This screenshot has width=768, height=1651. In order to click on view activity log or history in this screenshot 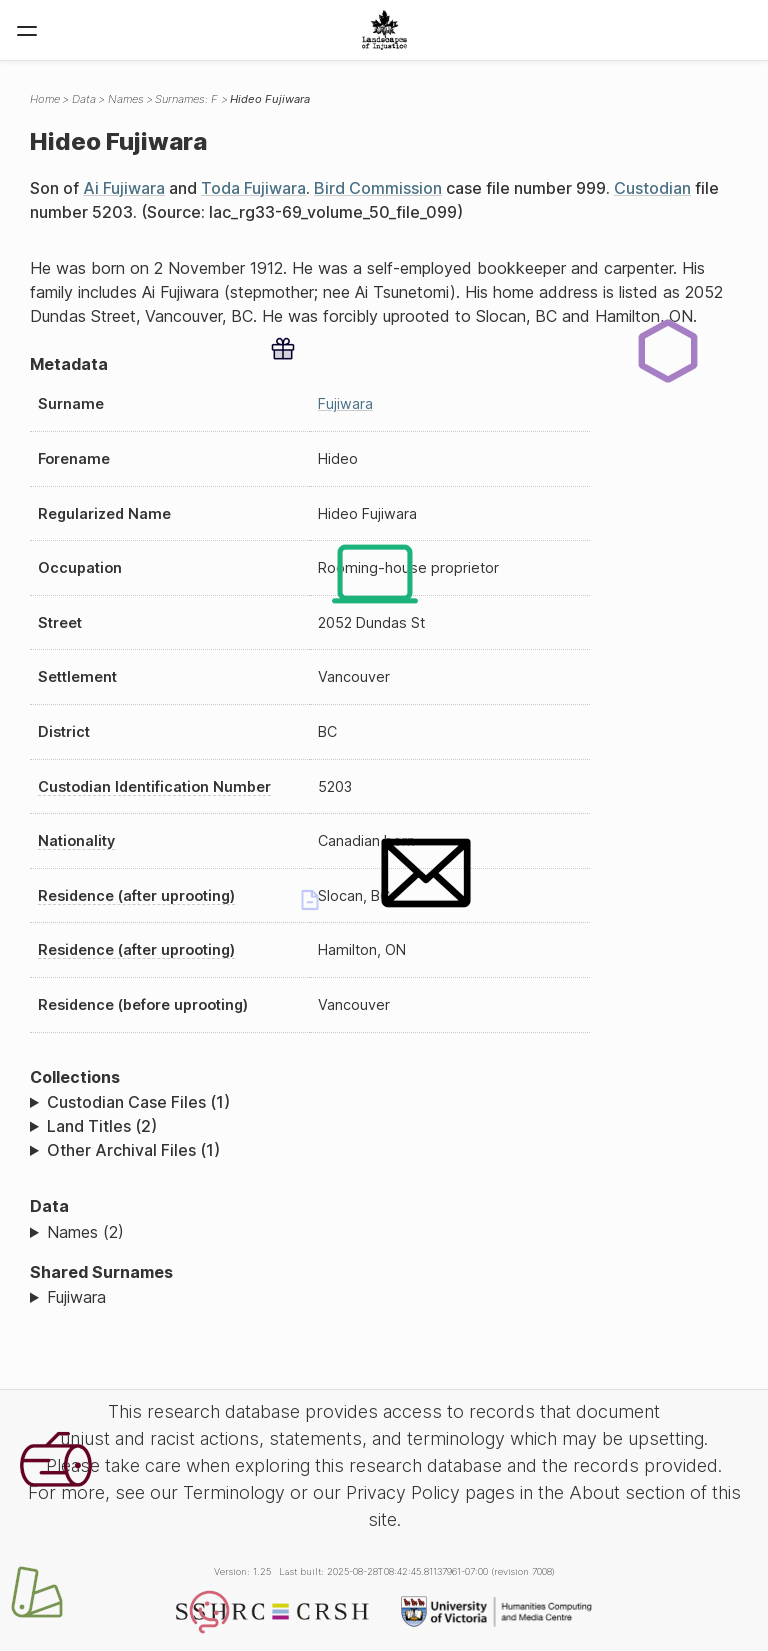, I will do `click(56, 1463)`.